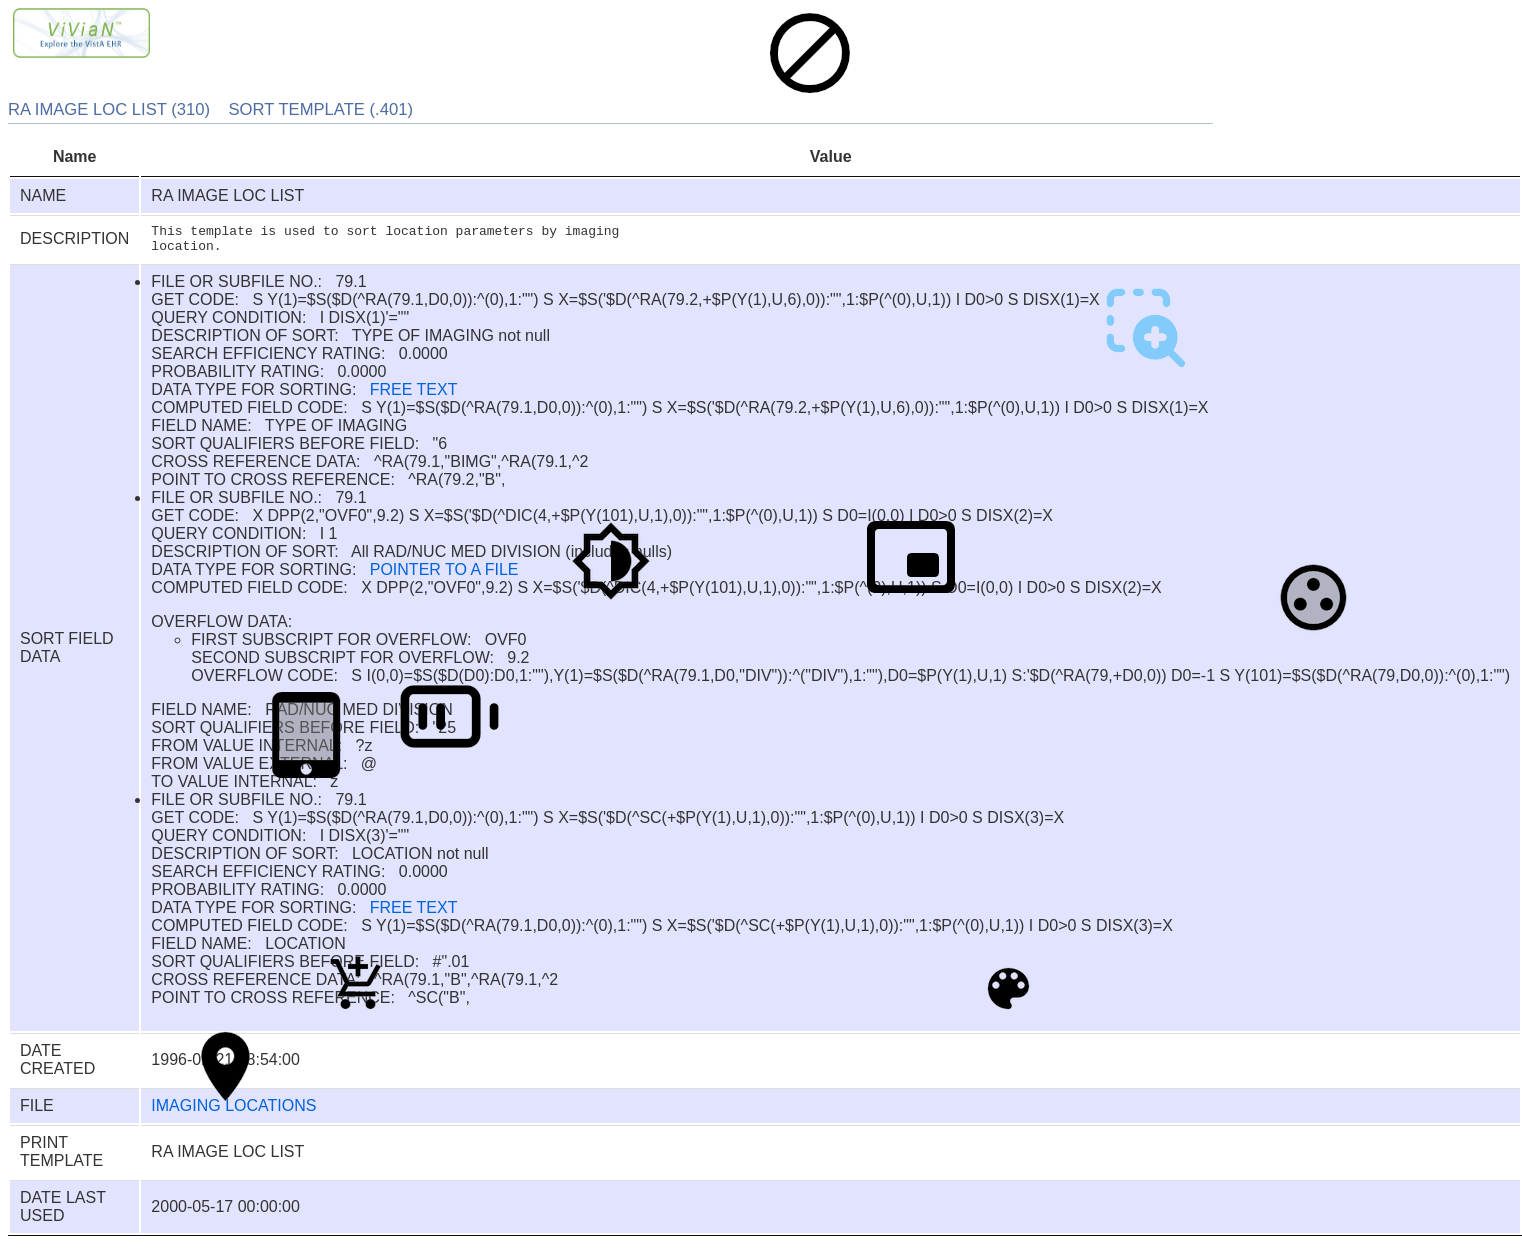 This screenshot has height=1252, width=1522. What do you see at coordinates (1144, 326) in the screenshot?
I see `zoom in on a selected area` at bounding box center [1144, 326].